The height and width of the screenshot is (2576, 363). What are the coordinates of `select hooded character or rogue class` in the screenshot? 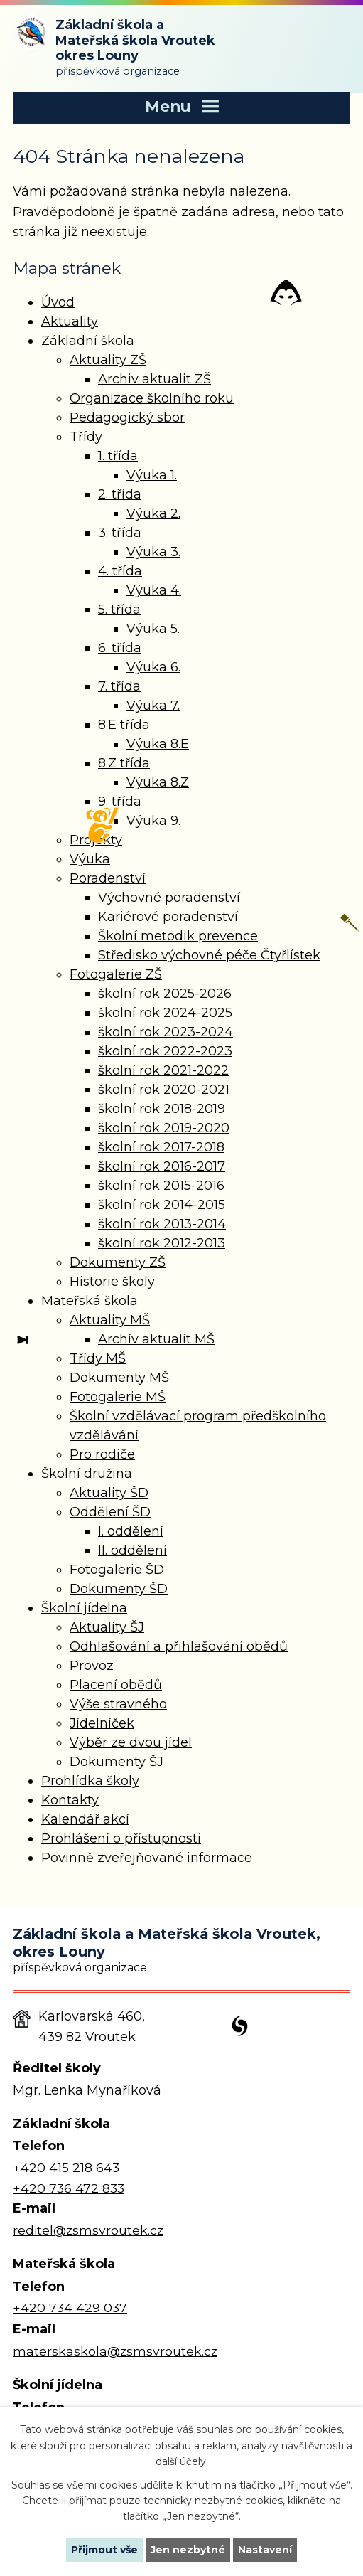 It's located at (286, 294).